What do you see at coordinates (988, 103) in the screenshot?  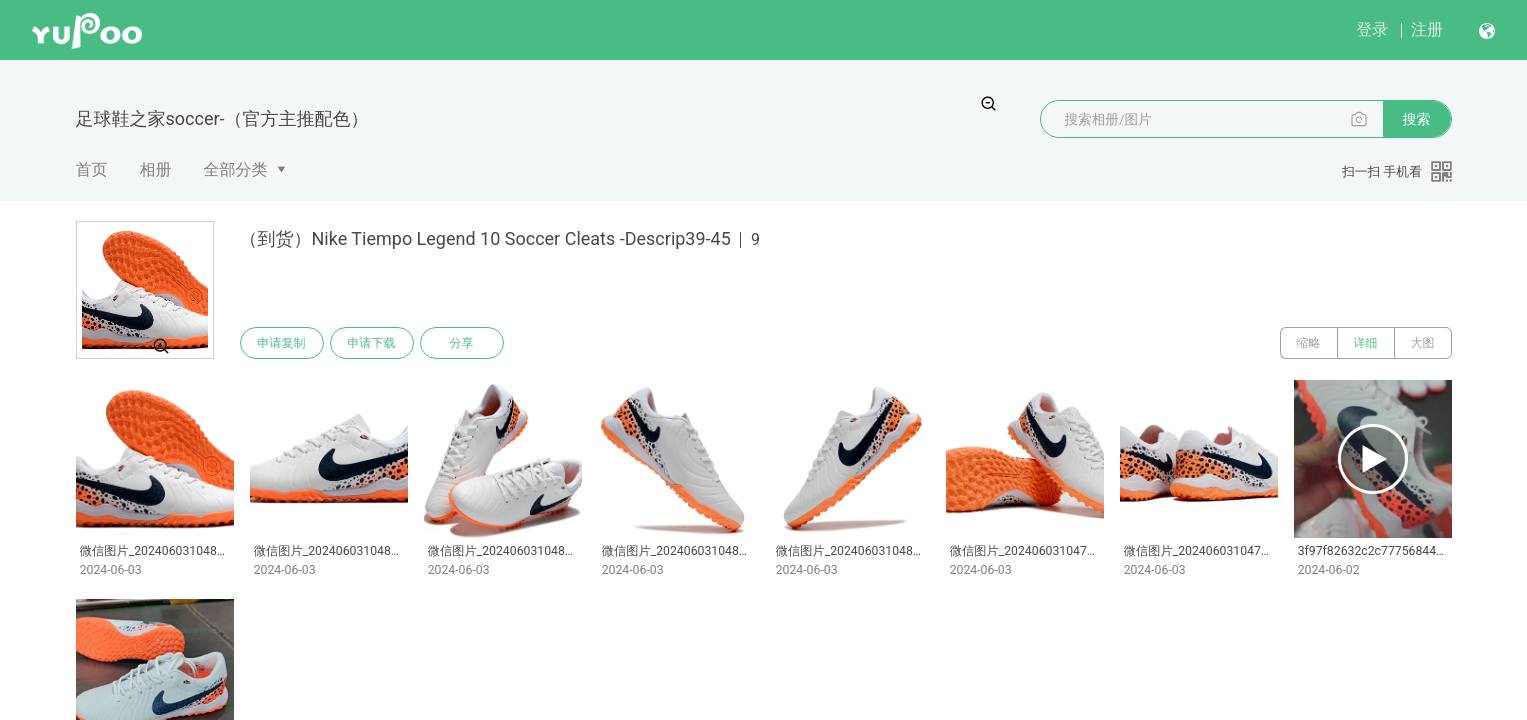 I see `zoom out of the current view` at bounding box center [988, 103].